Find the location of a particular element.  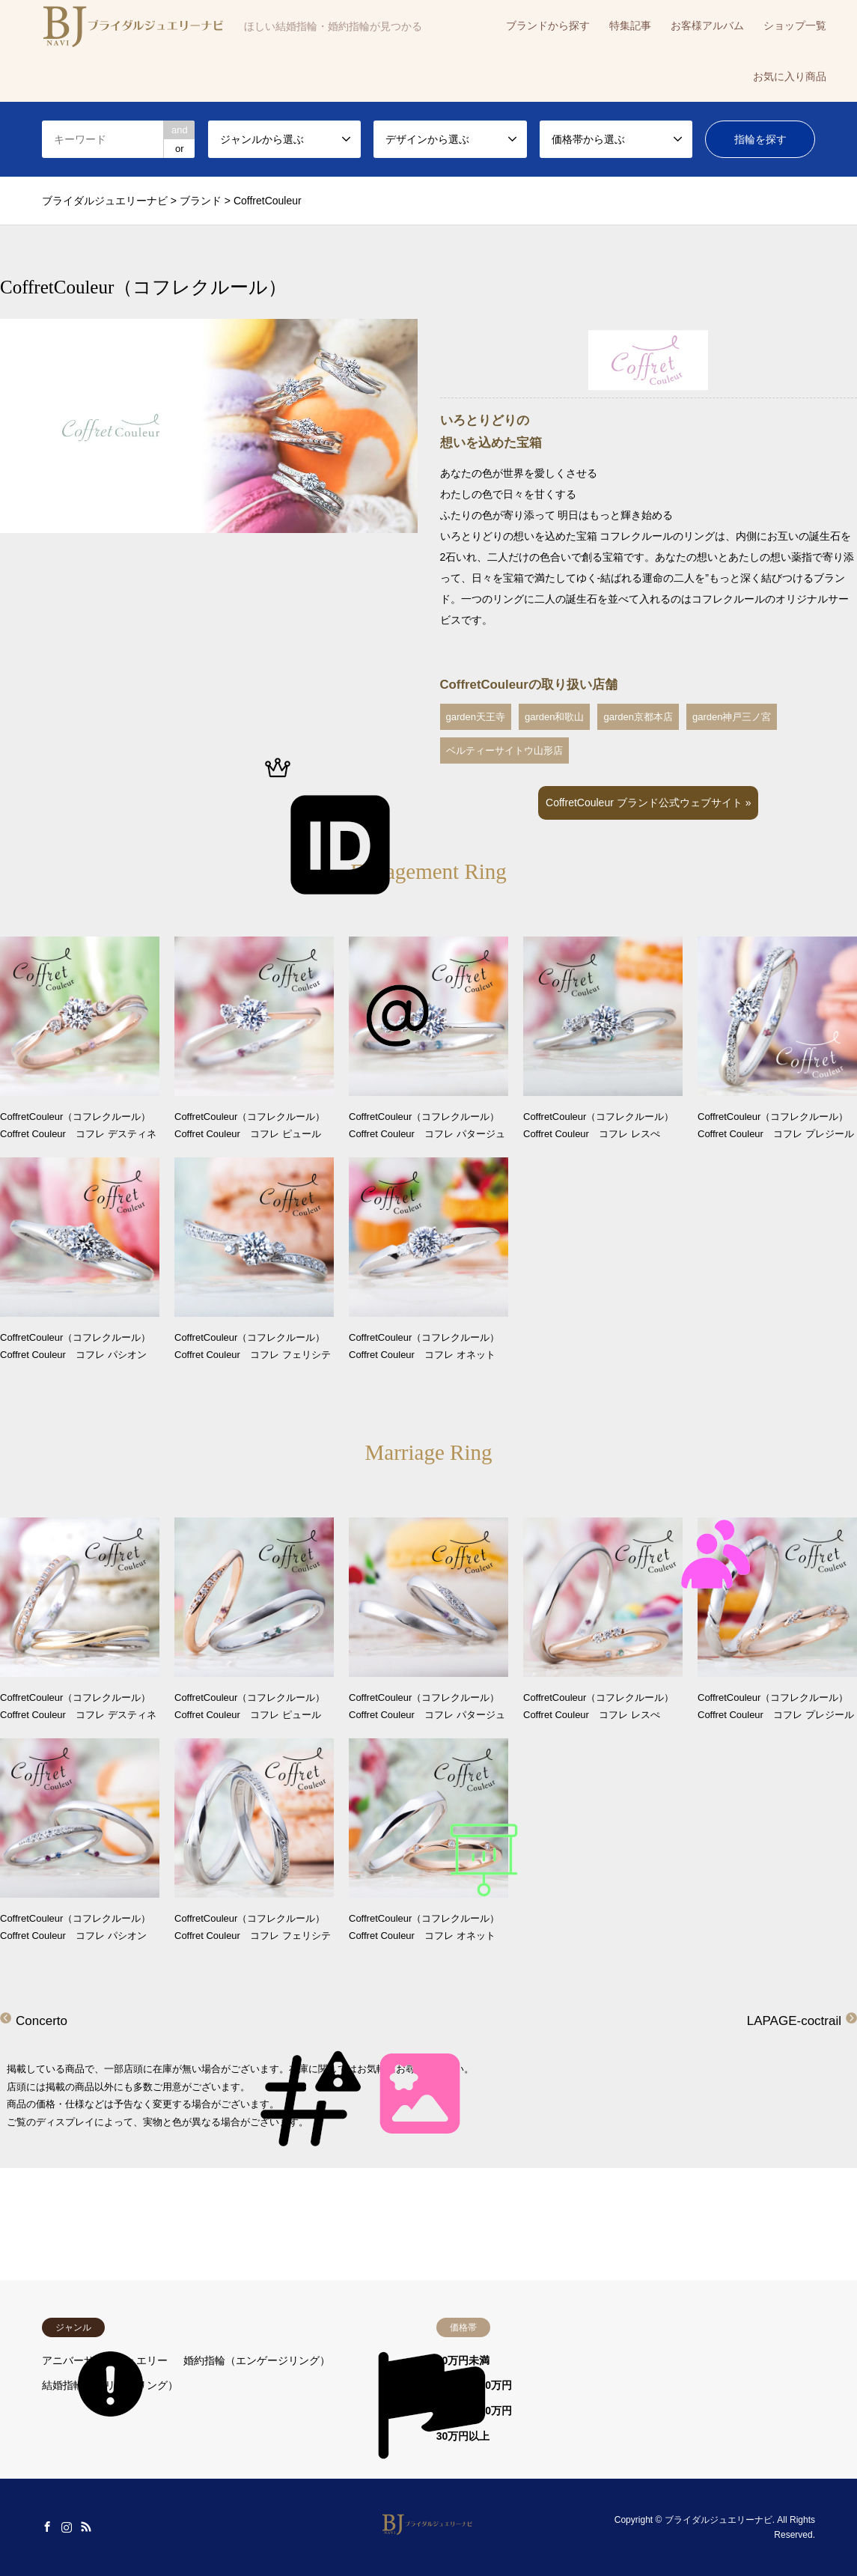

mention a user in a post or comment is located at coordinates (397, 1016).